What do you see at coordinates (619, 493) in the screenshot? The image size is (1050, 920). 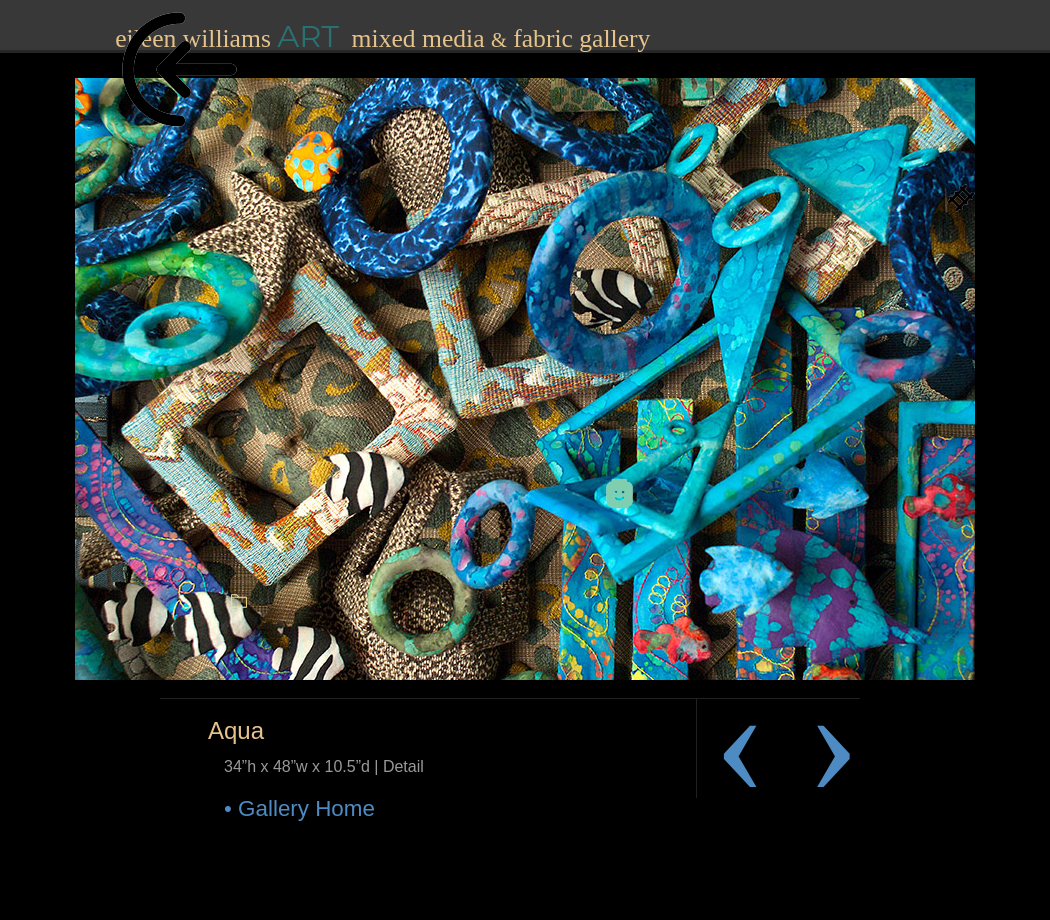 I see `access building blocks or modular components` at bounding box center [619, 493].